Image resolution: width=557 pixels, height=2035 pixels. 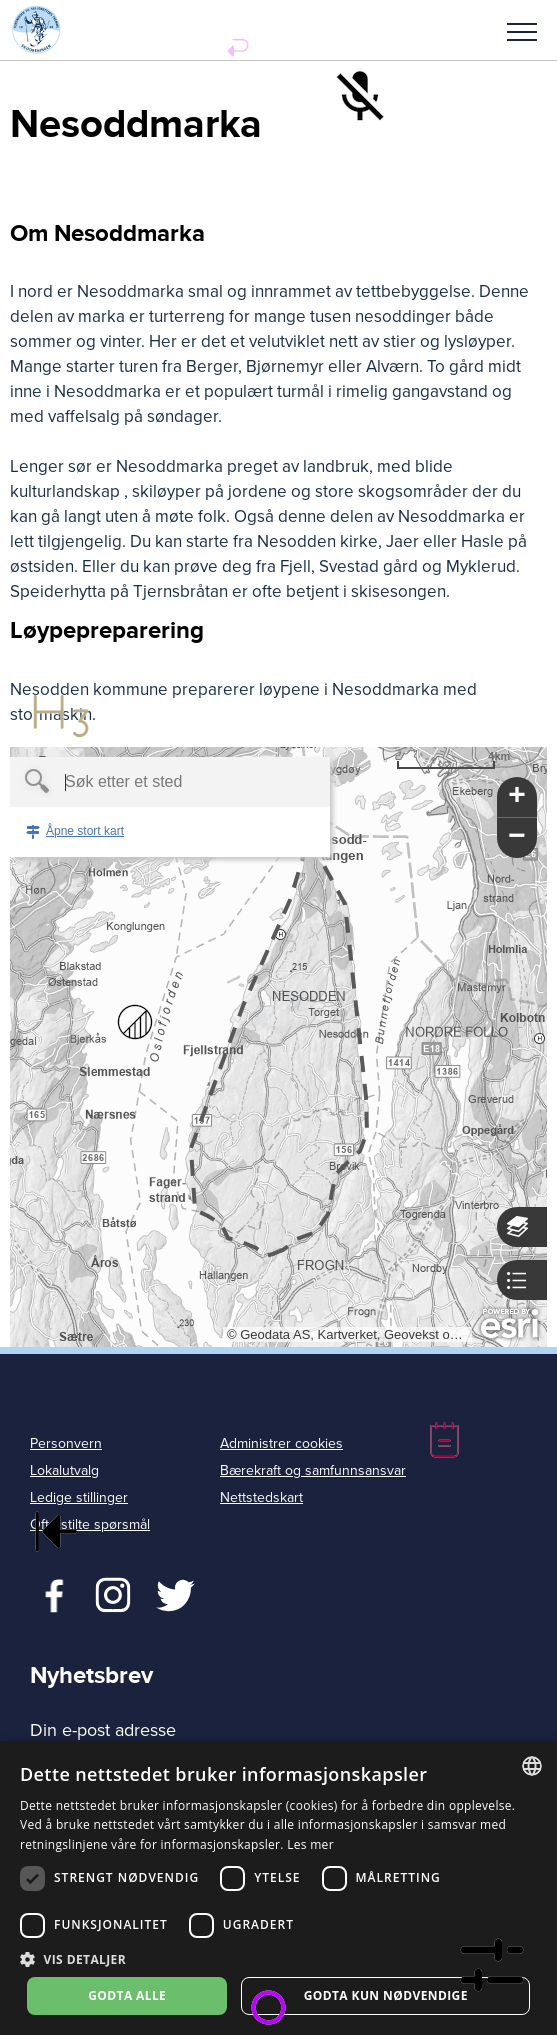 I want to click on undo or go back to previous state, so click(x=238, y=47).